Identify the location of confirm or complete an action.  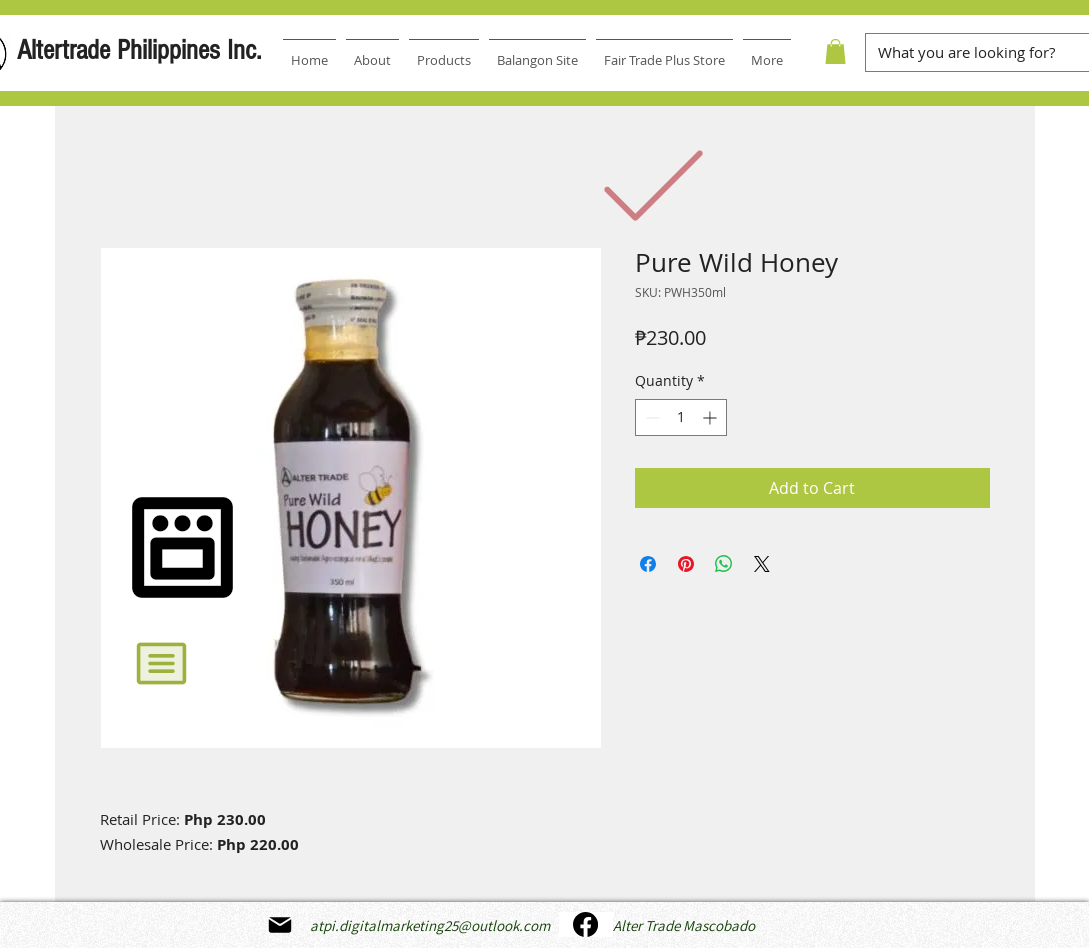
(651, 181).